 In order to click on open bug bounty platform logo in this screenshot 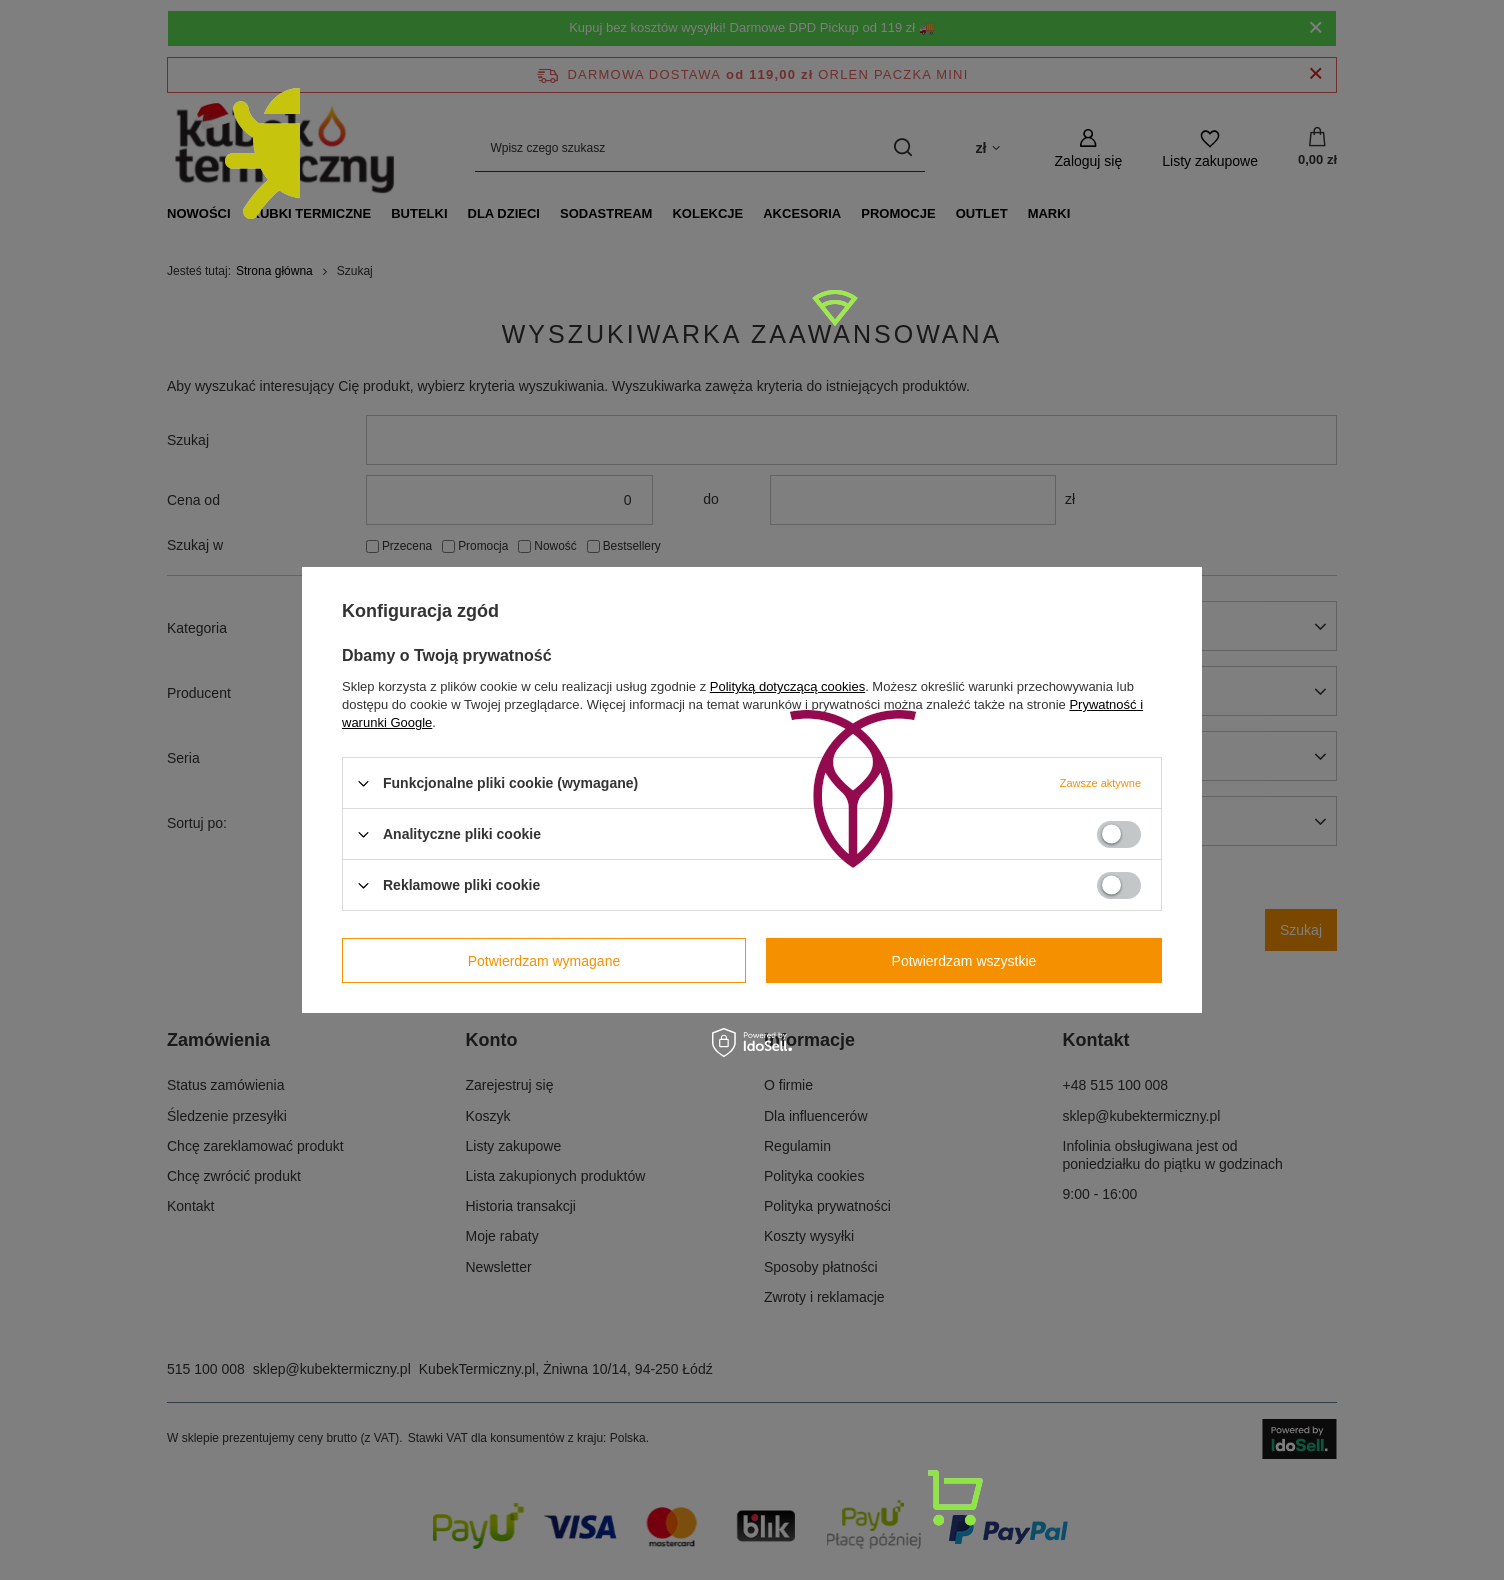, I will do `click(262, 153)`.